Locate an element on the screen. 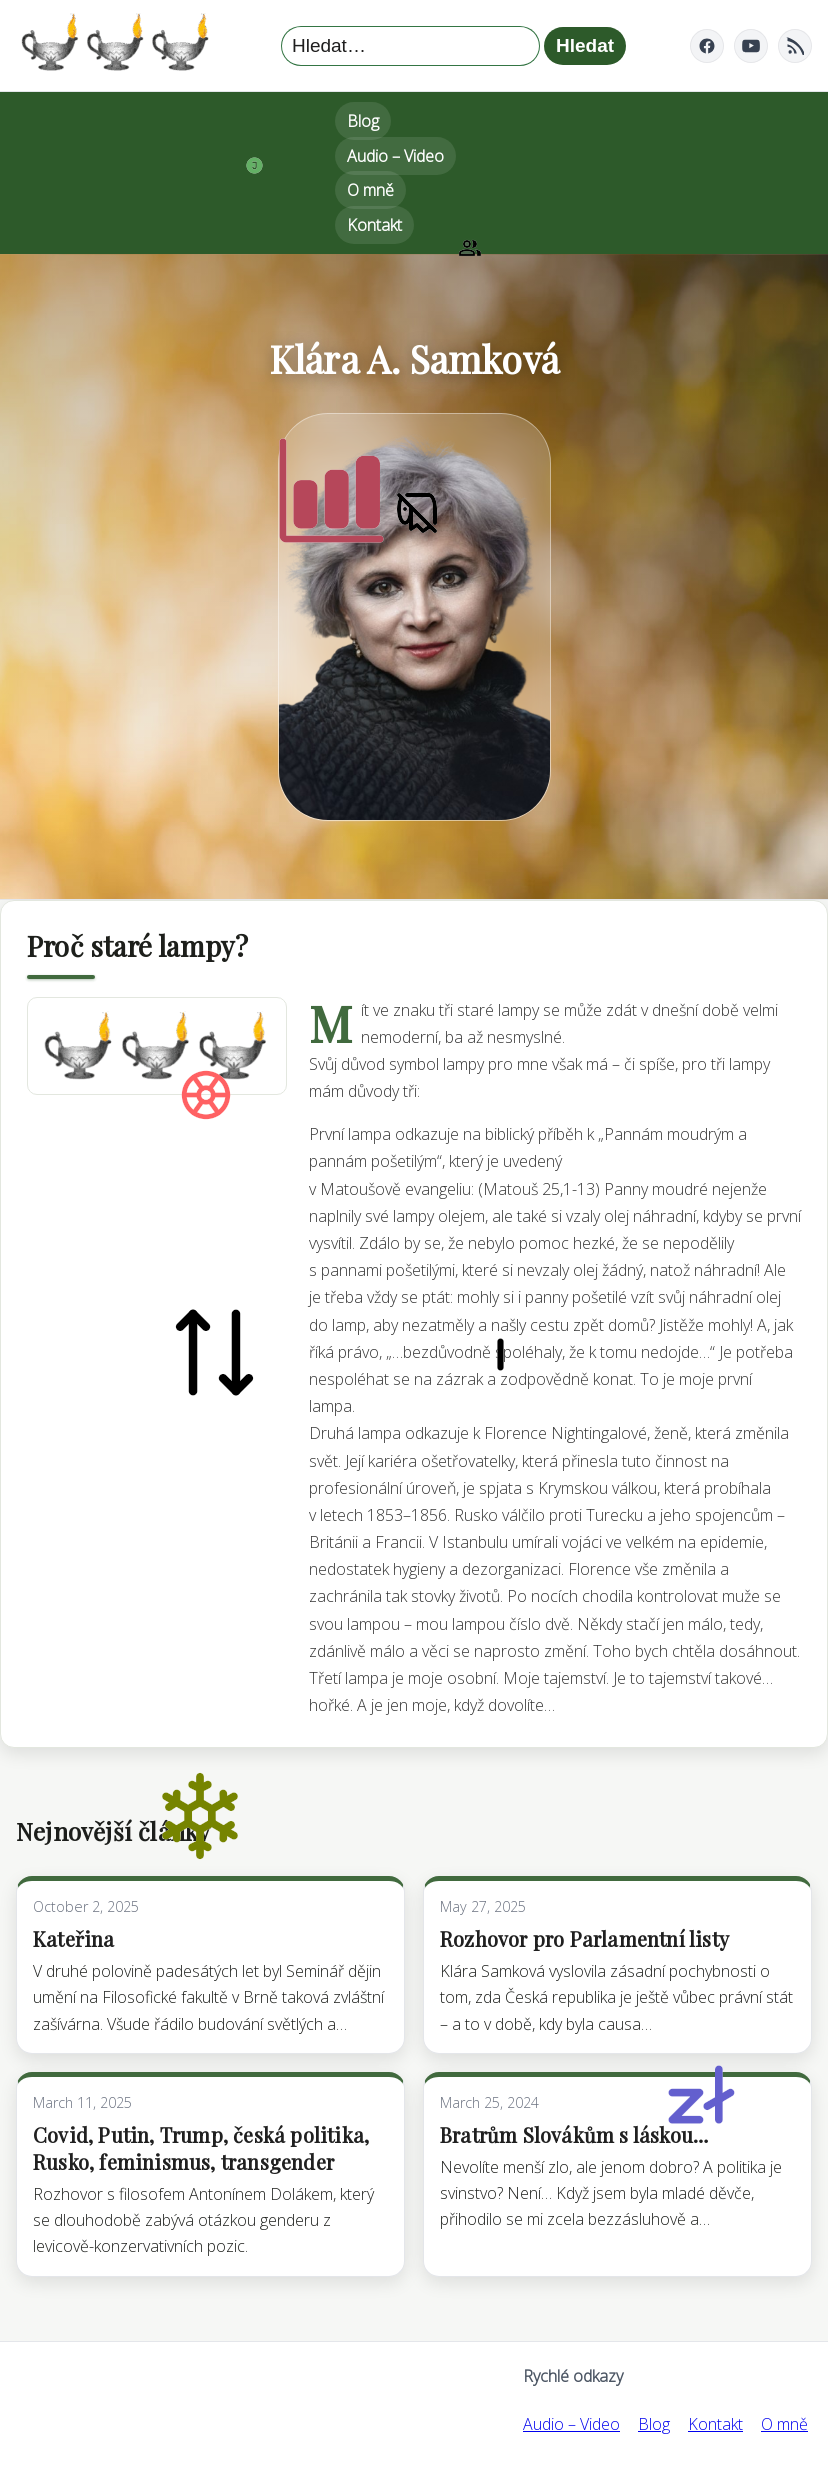 The width and height of the screenshot is (828, 2465). indicates information or help is available is located at coordinates (500, 1354).